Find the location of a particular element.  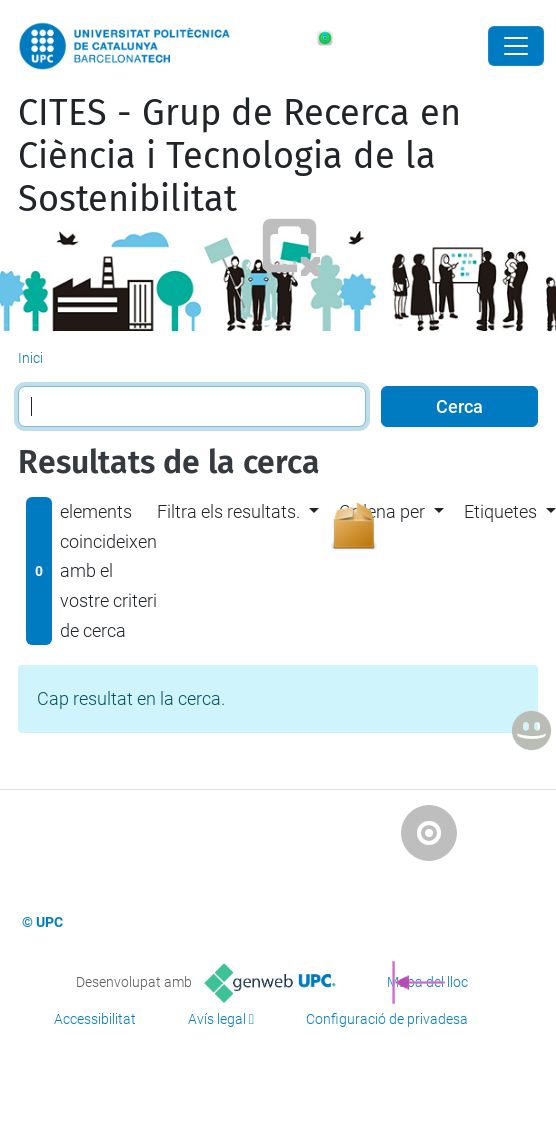

generic package or archive file type is located at coordinates (353, 526).